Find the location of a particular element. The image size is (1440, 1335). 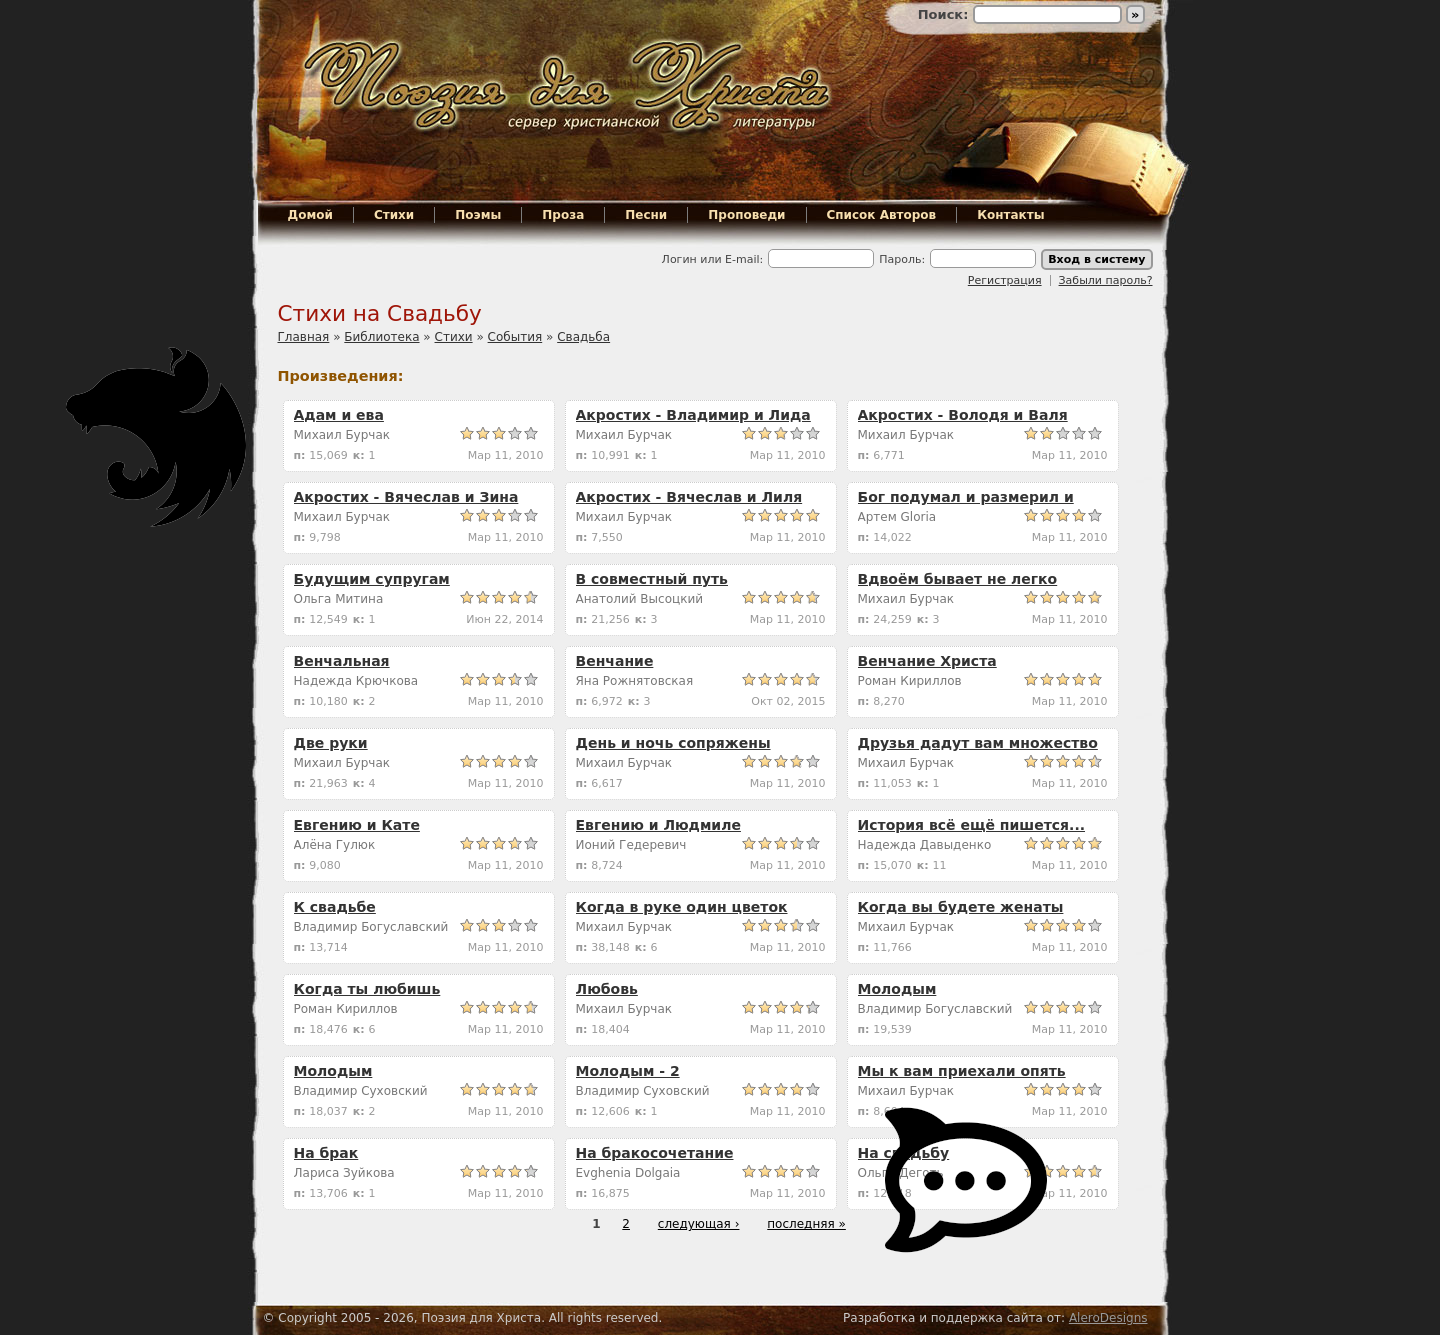

NestJS framework logo is located at coordinates (156, 437).